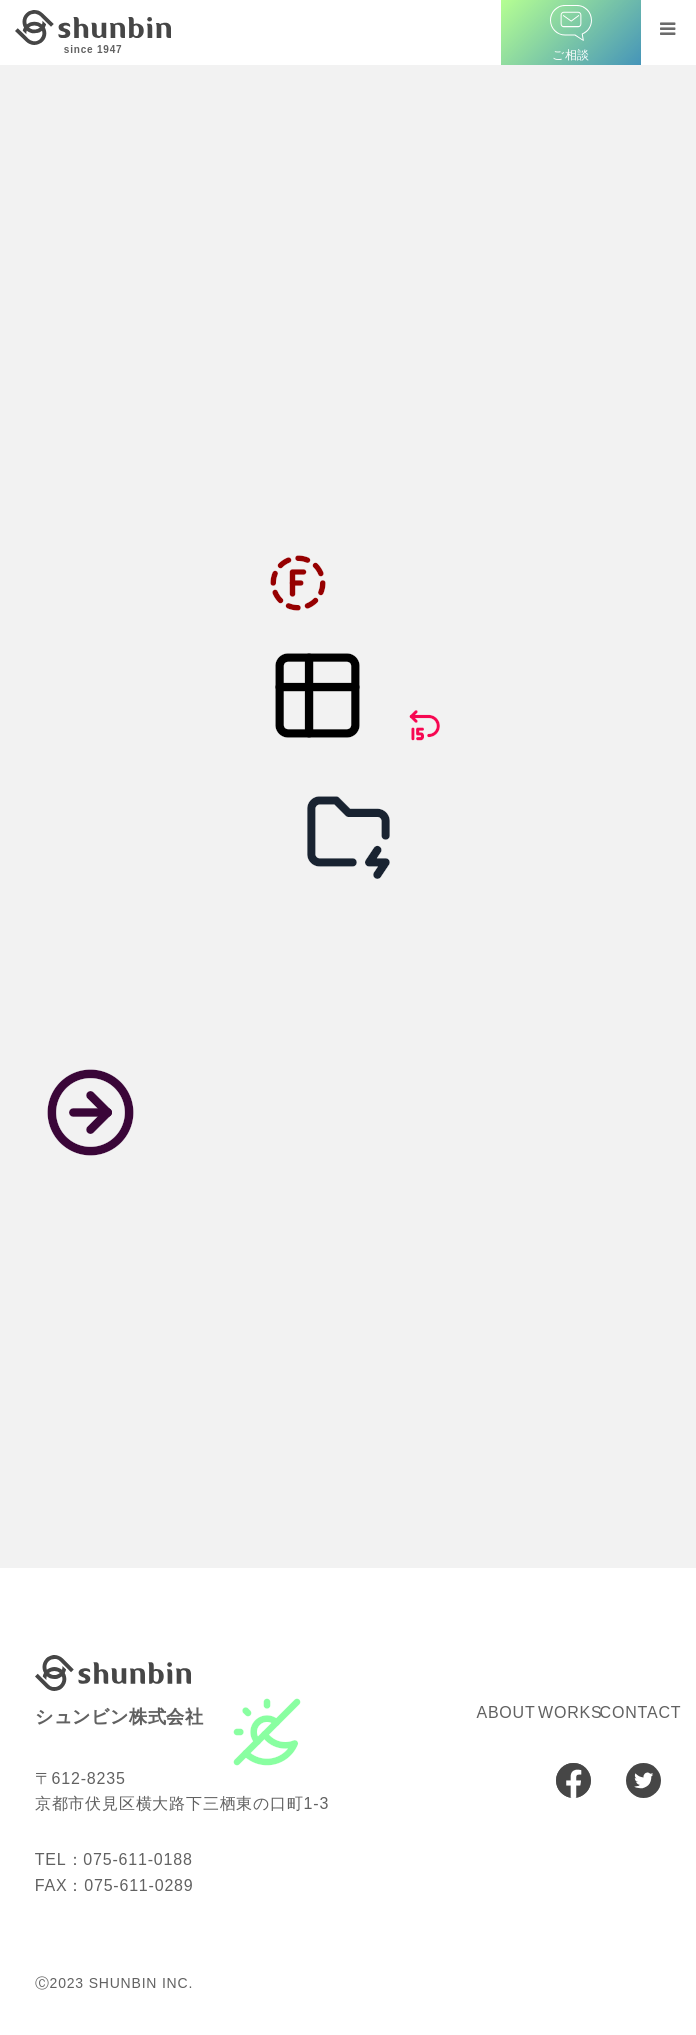  Describe the element at coordinates (424, 726) in the screenshot. I see `skip back 15 seconds in media playback` at that location.